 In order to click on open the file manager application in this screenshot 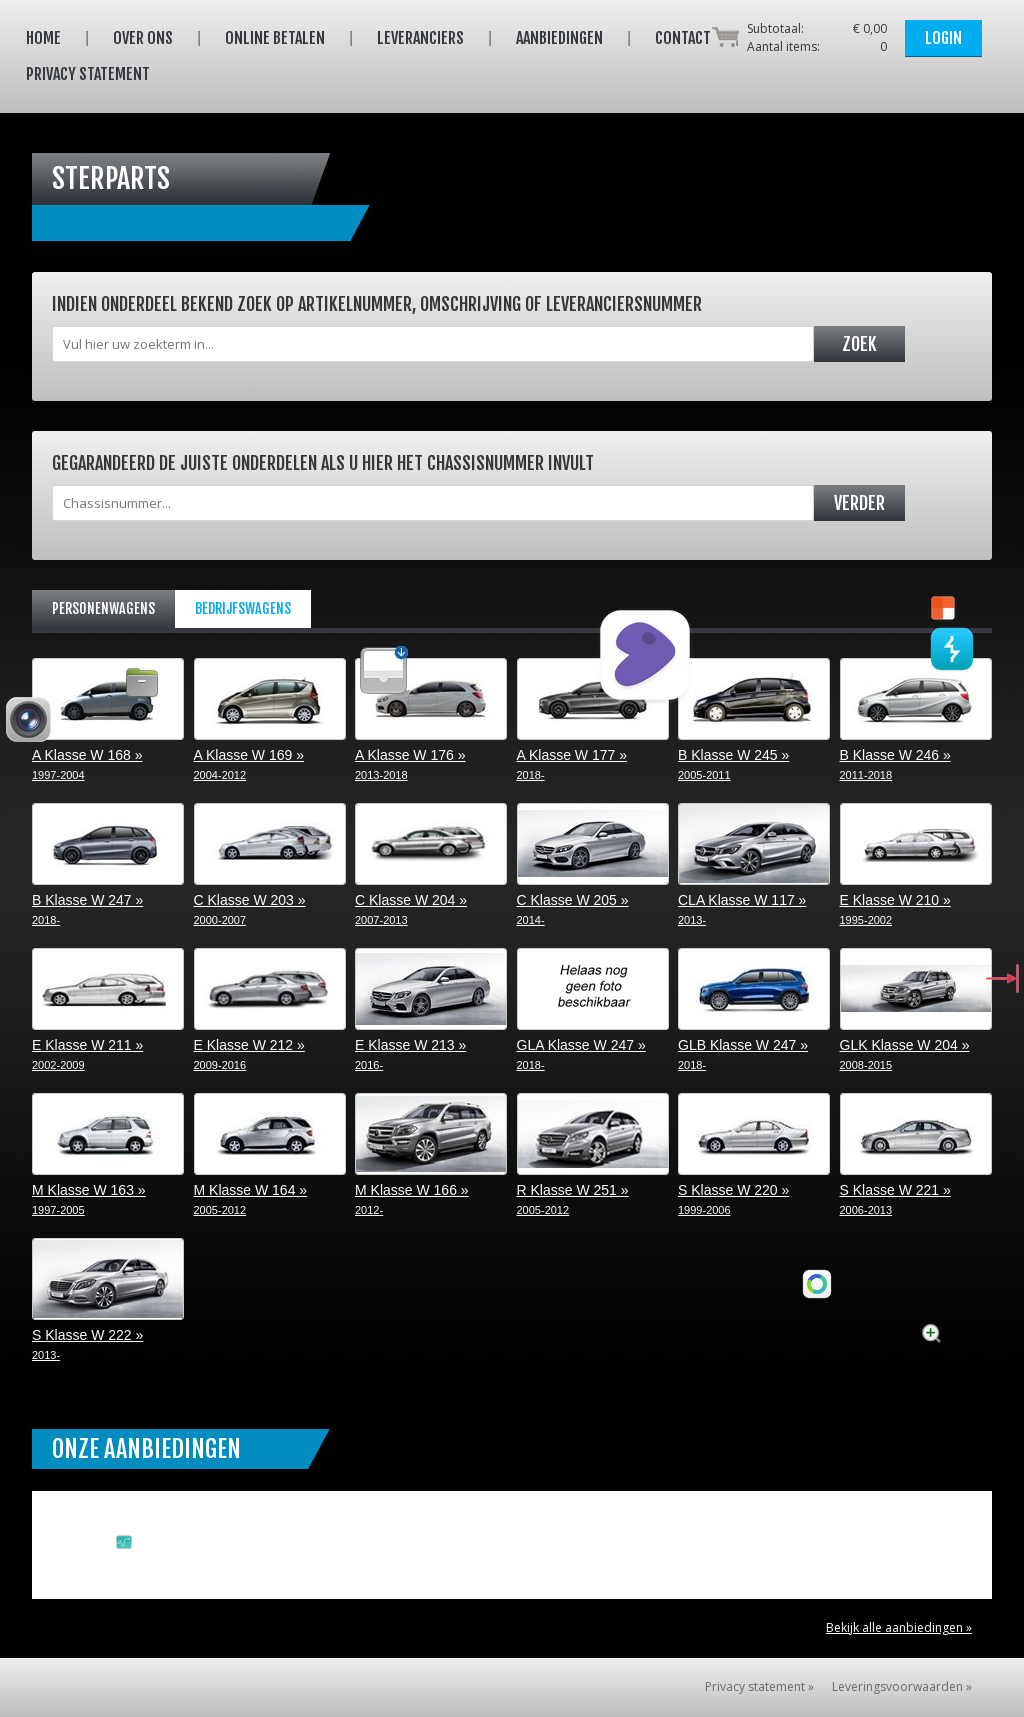, I will do `click(142, 682)`.